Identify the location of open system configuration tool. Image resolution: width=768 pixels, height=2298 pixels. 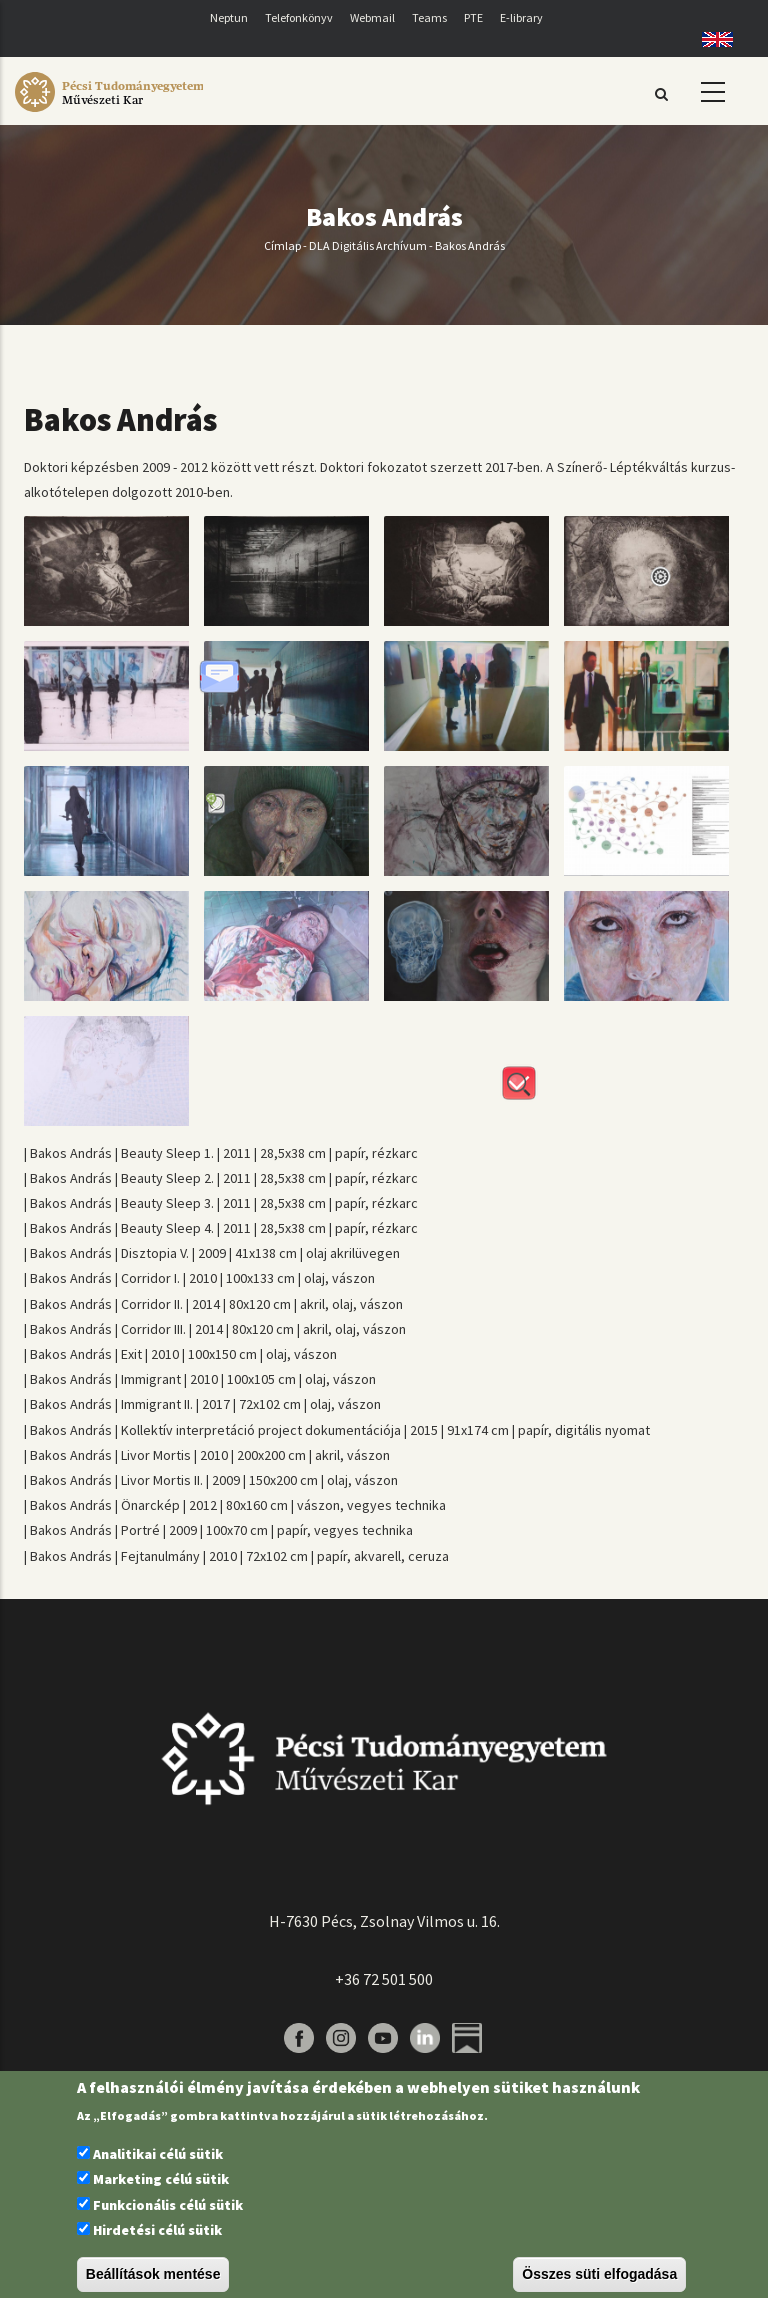
(519, 1083).